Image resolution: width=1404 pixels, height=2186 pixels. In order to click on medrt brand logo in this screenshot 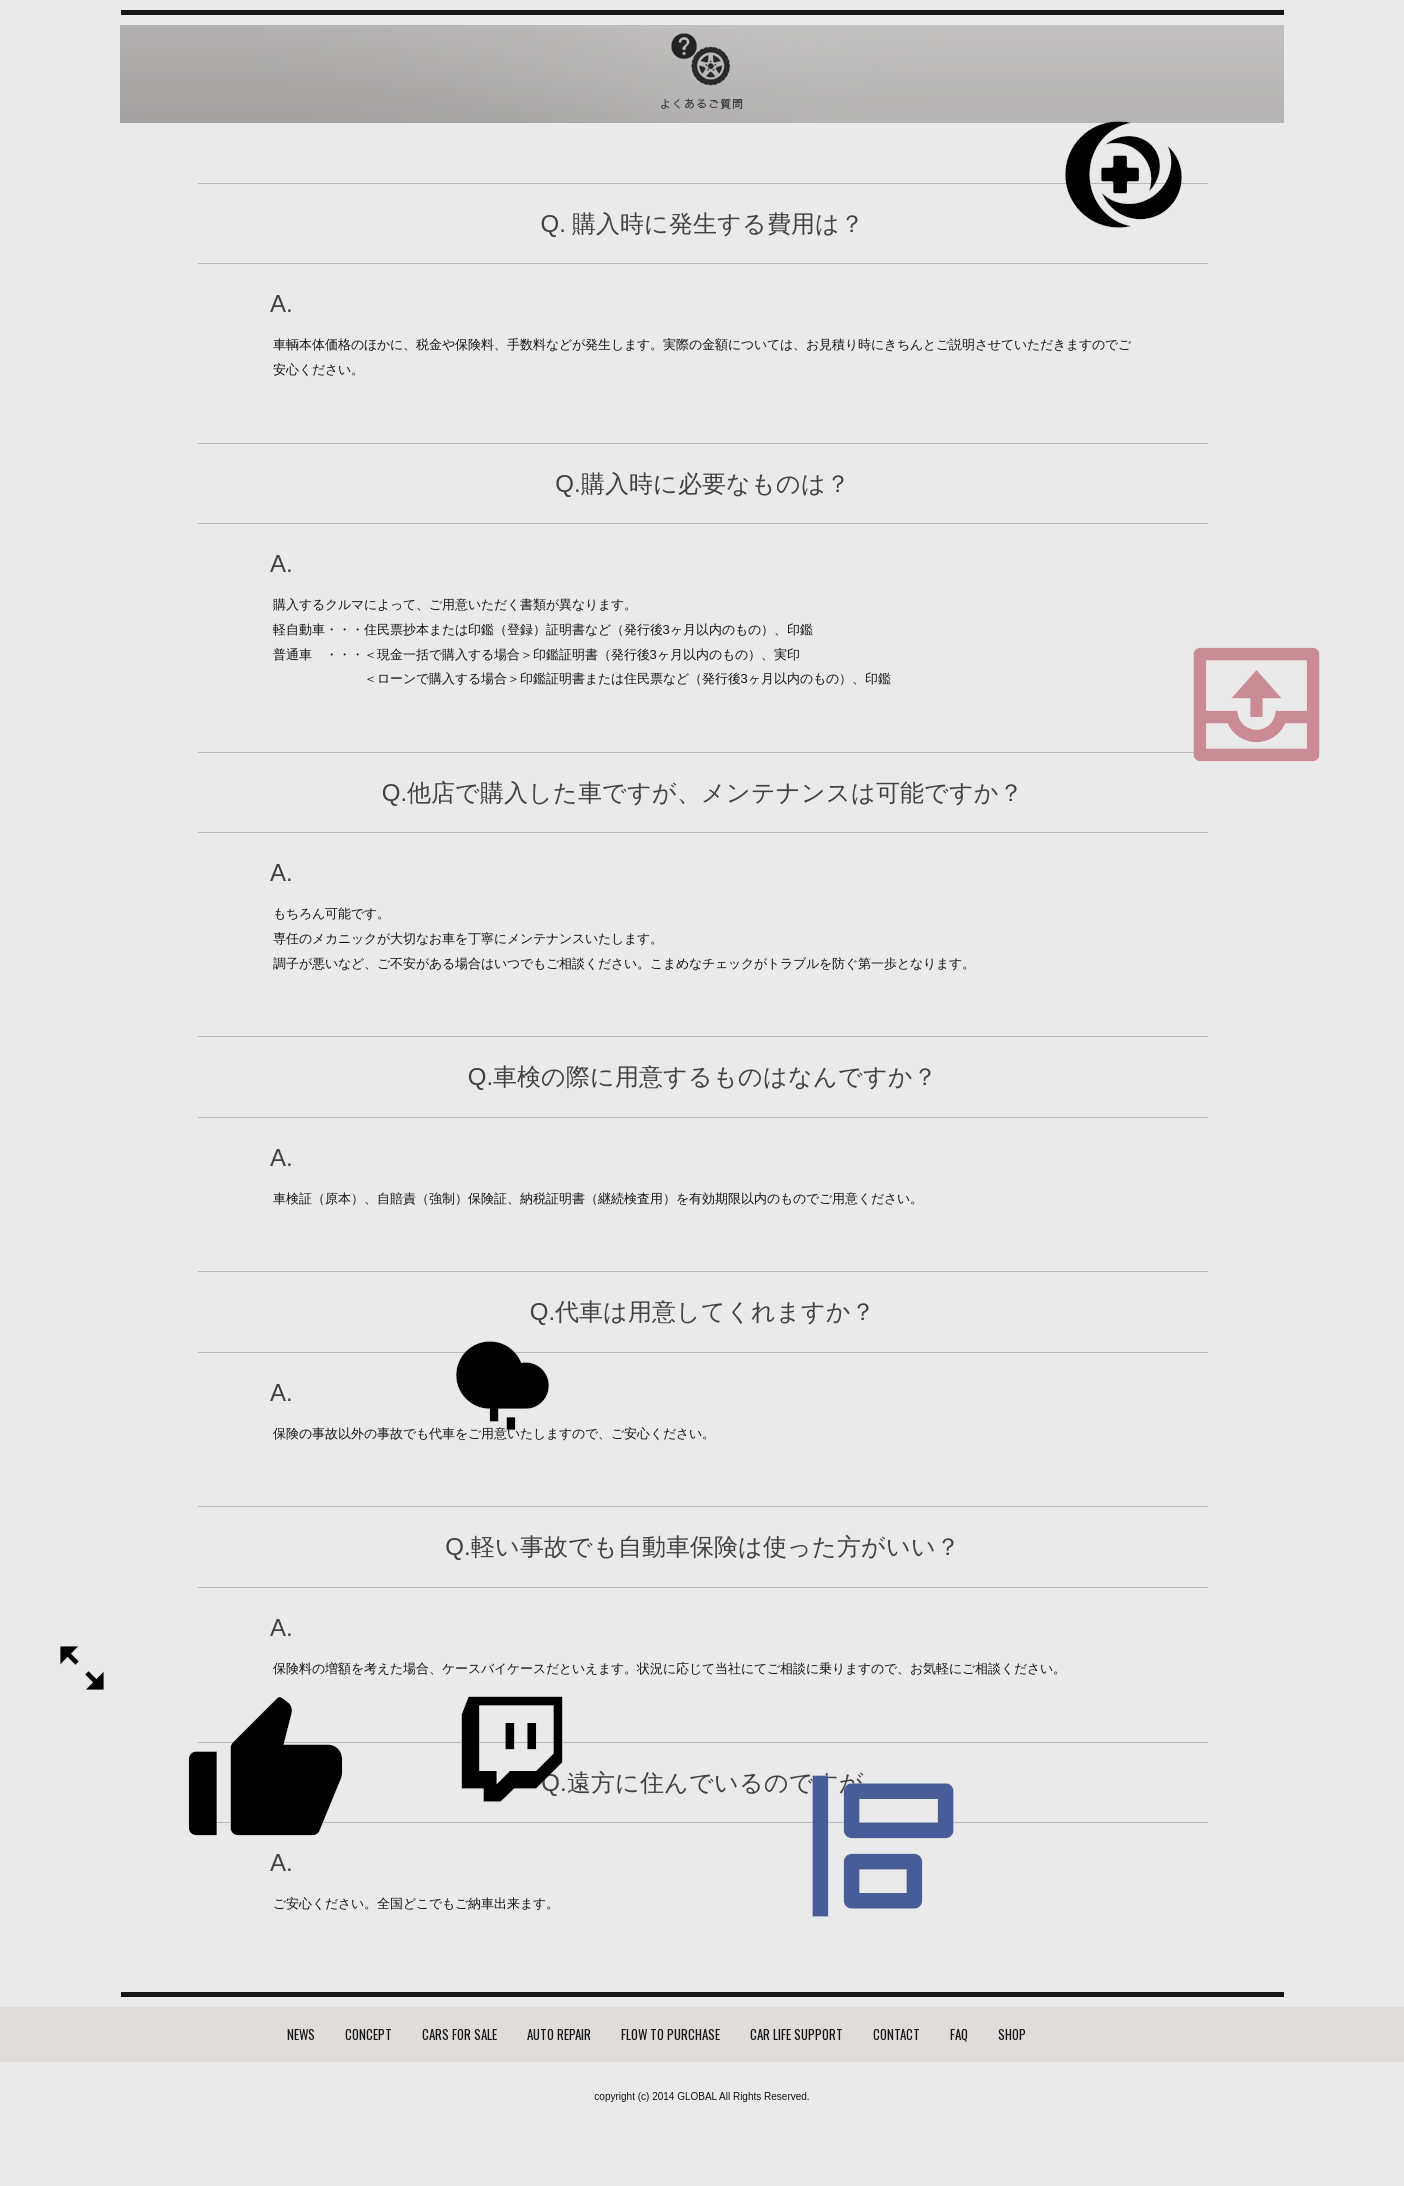, I will do `click(1123, 174)`.